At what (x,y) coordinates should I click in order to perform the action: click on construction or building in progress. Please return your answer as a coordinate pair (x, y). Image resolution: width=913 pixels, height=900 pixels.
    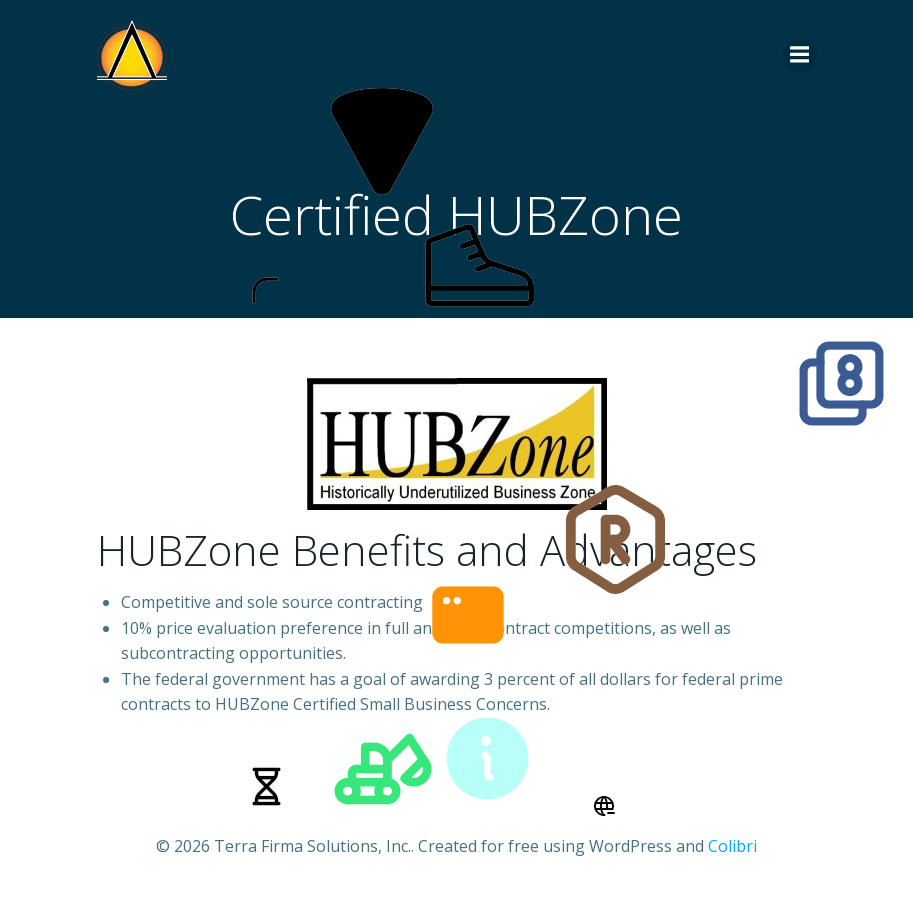
    Looking at the image, I should click on (383, 769).